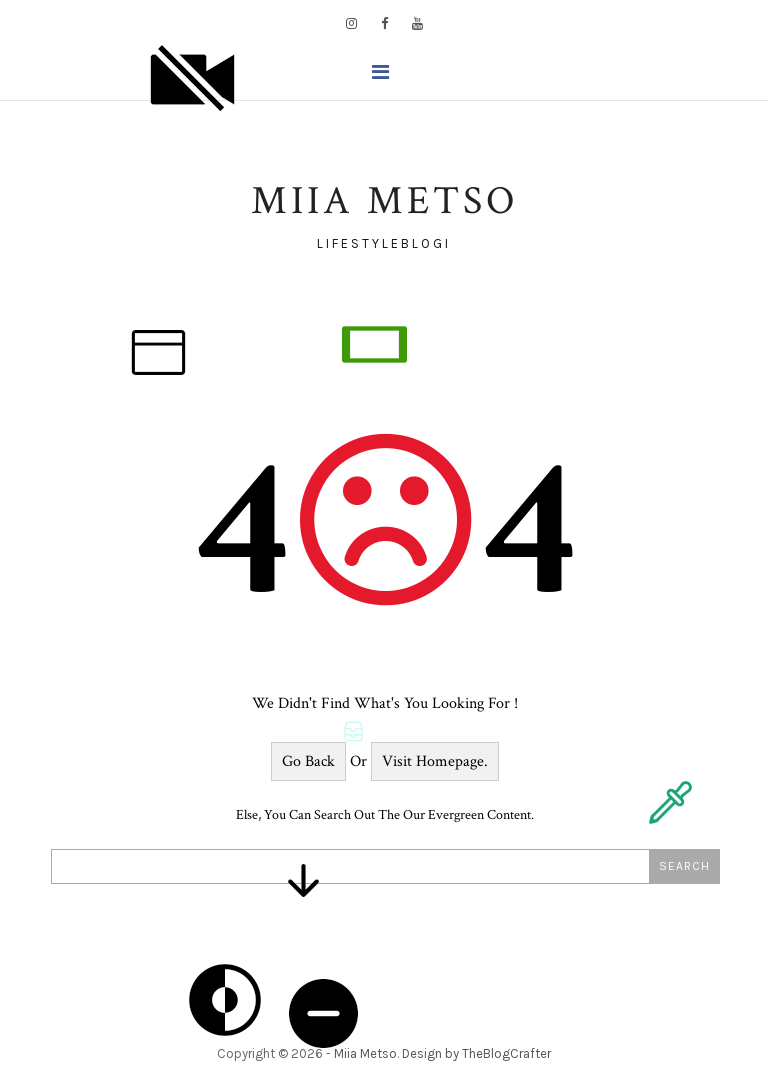 Image resolution: width=768 pixels, height=1074 pixels. What do you see at coordinates (323, 1013) in the screenshot?
I see `remove an item from a list` at bounding box center [323, 1013].